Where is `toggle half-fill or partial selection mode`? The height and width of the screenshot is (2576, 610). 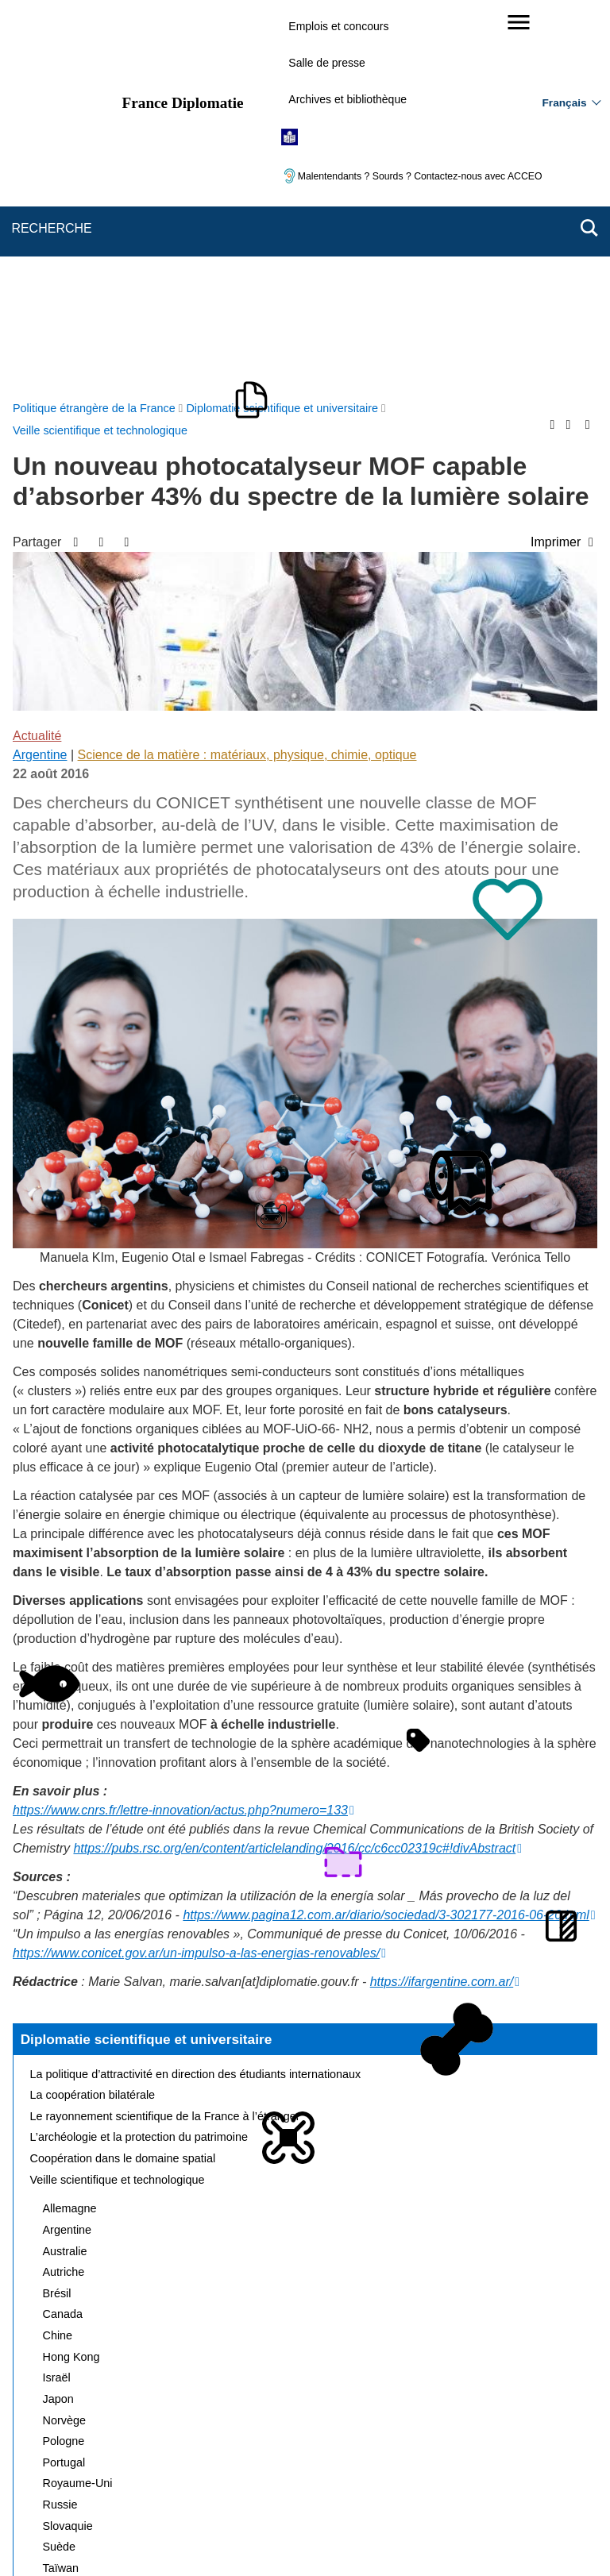
toggle half-fill or partial selection mode is located at coordinates (561, 1926).